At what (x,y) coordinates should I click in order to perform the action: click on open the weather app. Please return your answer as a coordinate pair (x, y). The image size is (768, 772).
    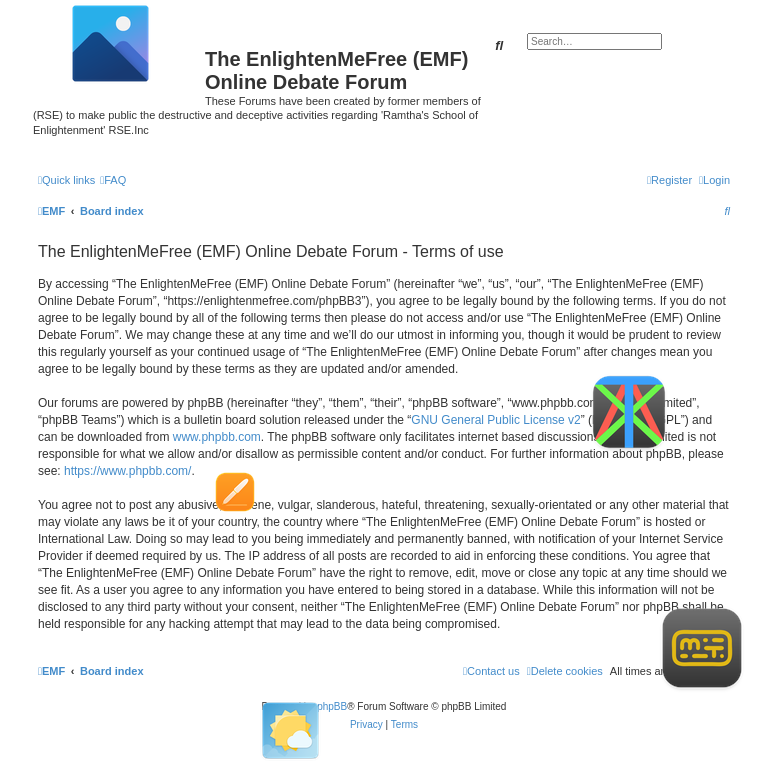
    Looking at the image, I should click on (290, 730).